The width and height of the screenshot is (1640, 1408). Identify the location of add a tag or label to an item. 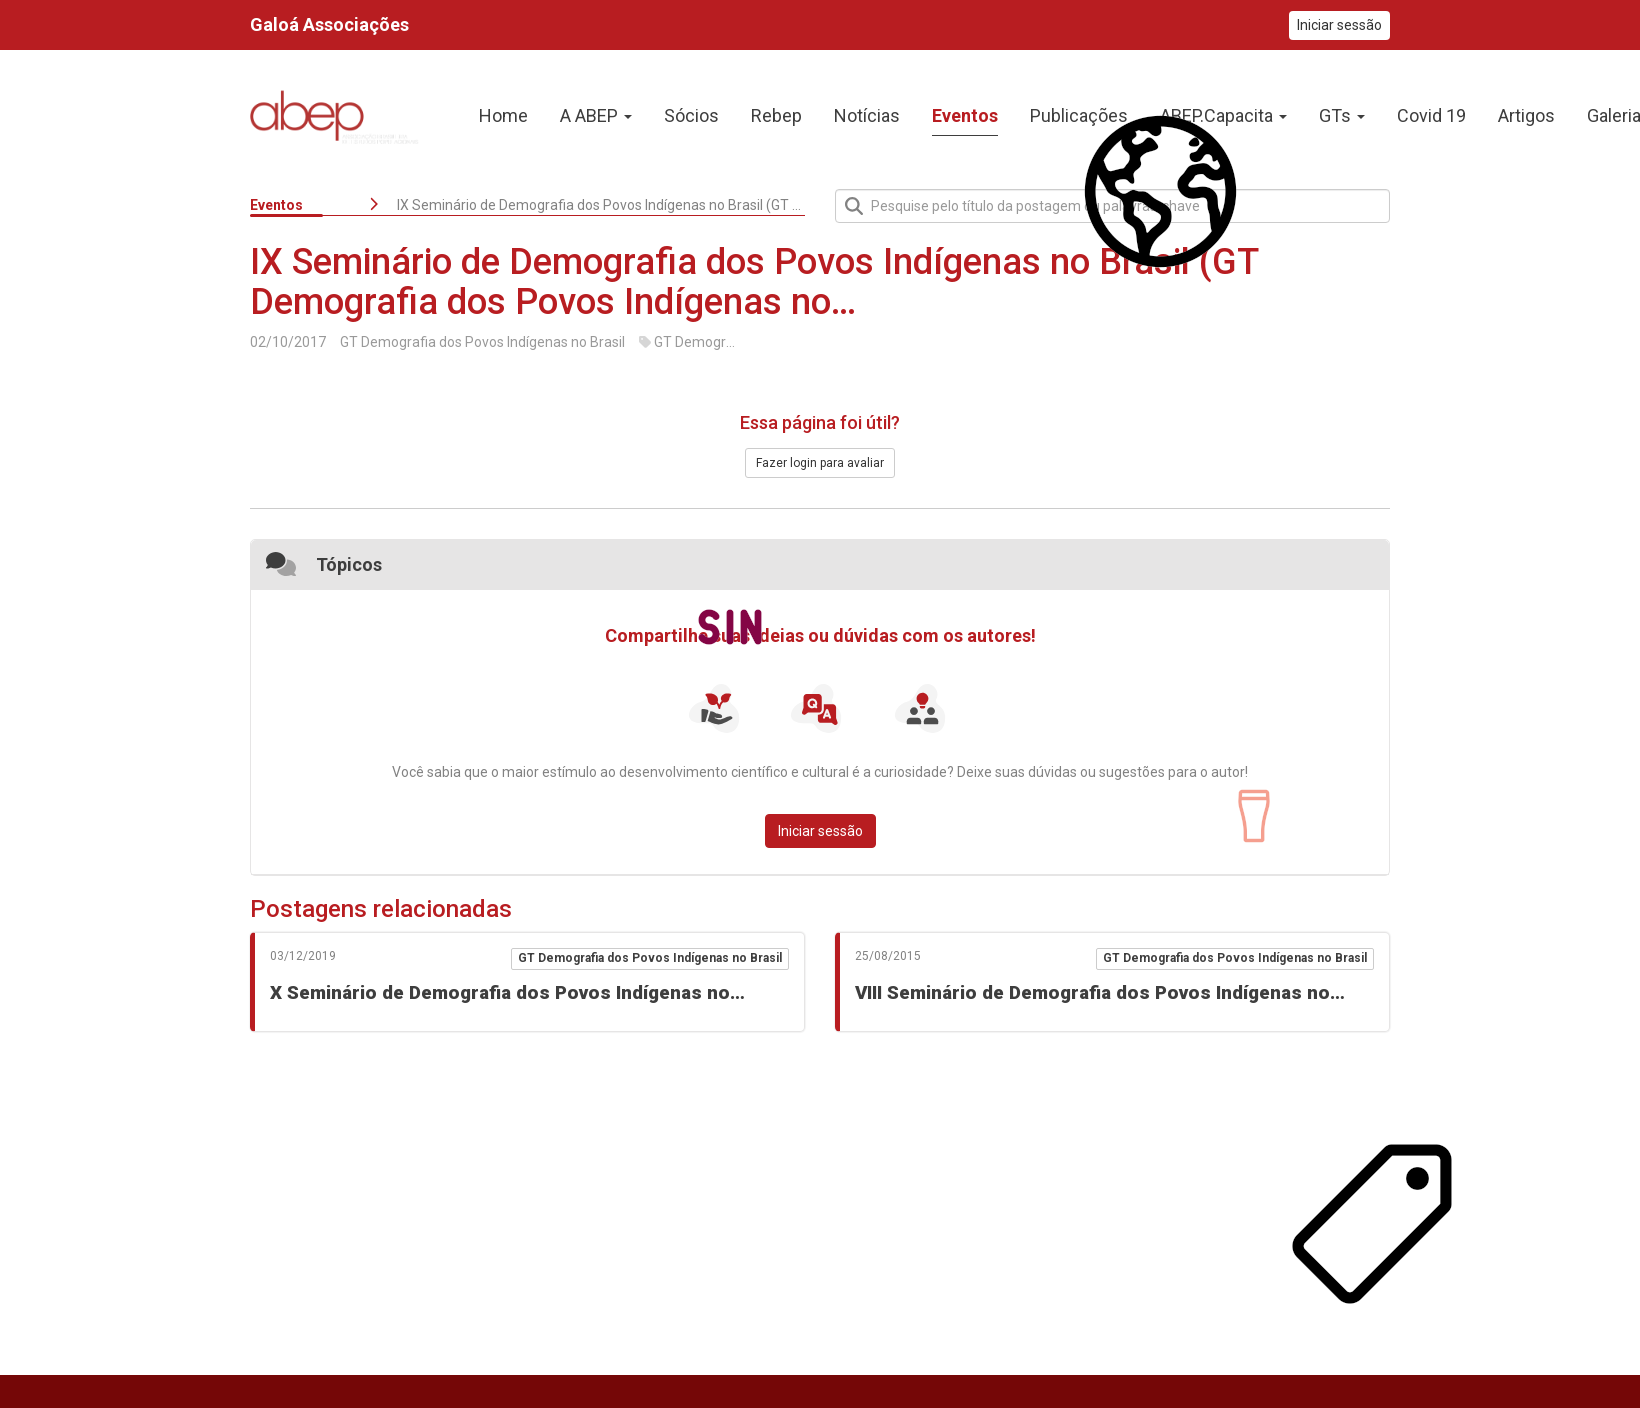
(1372, 1224).